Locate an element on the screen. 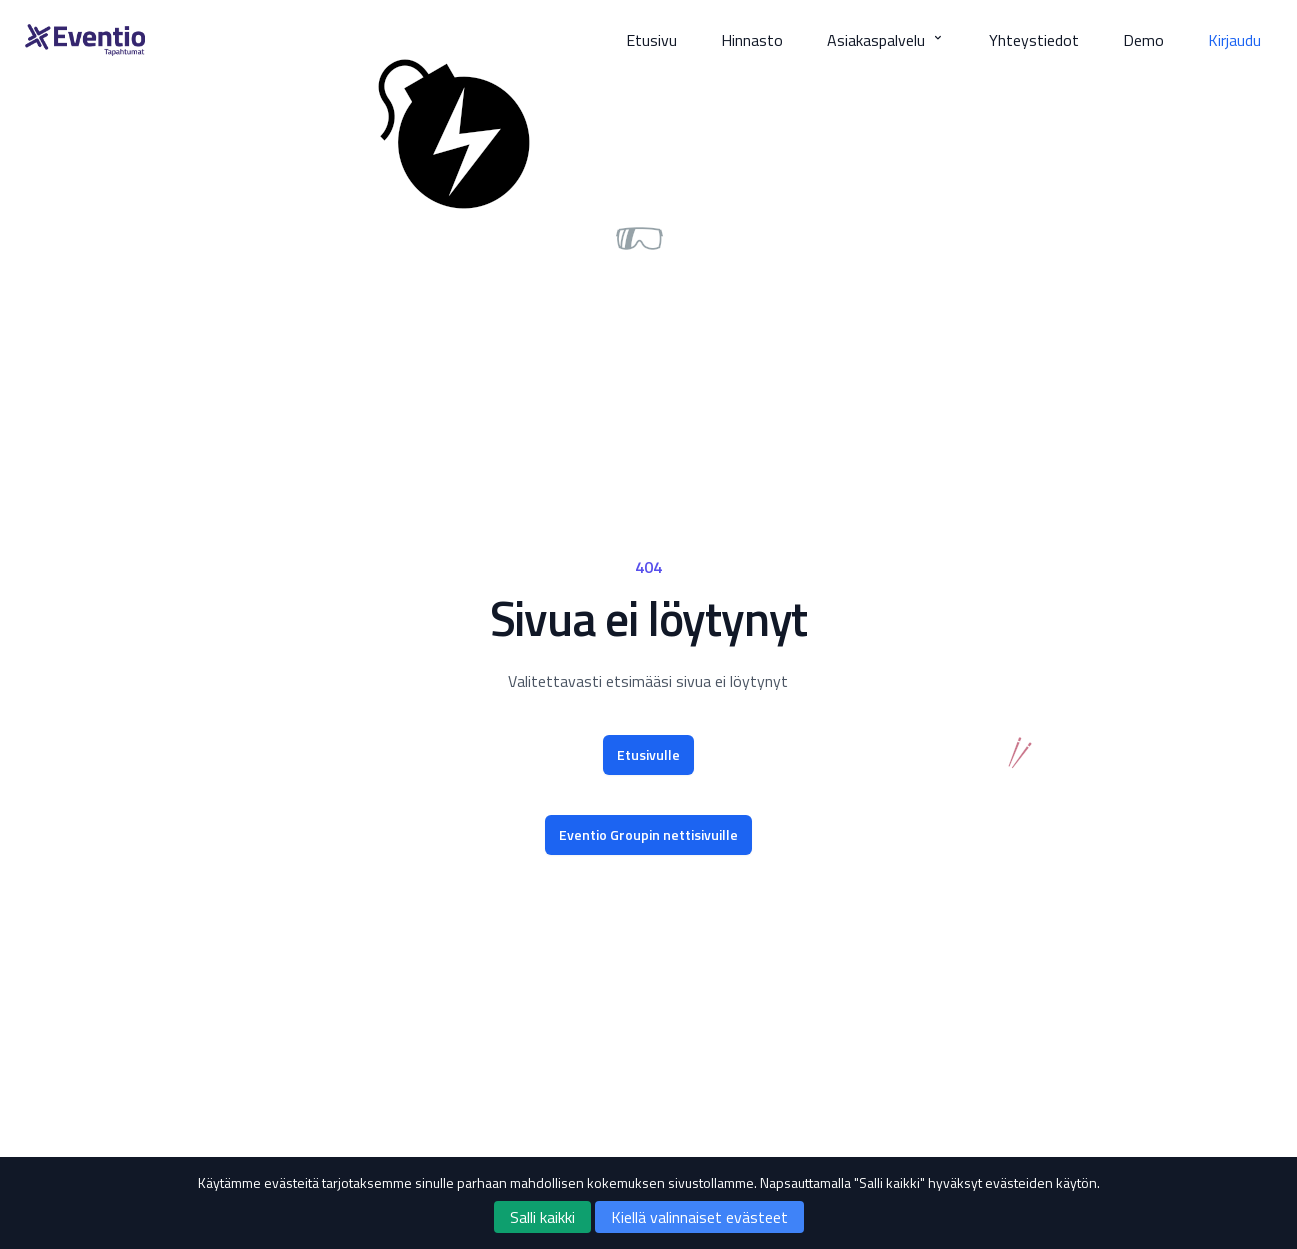 The width and height of the screenshot is (1297, 1249). browse asian cuisine or restaurants is located at coordinates (1020, 753).